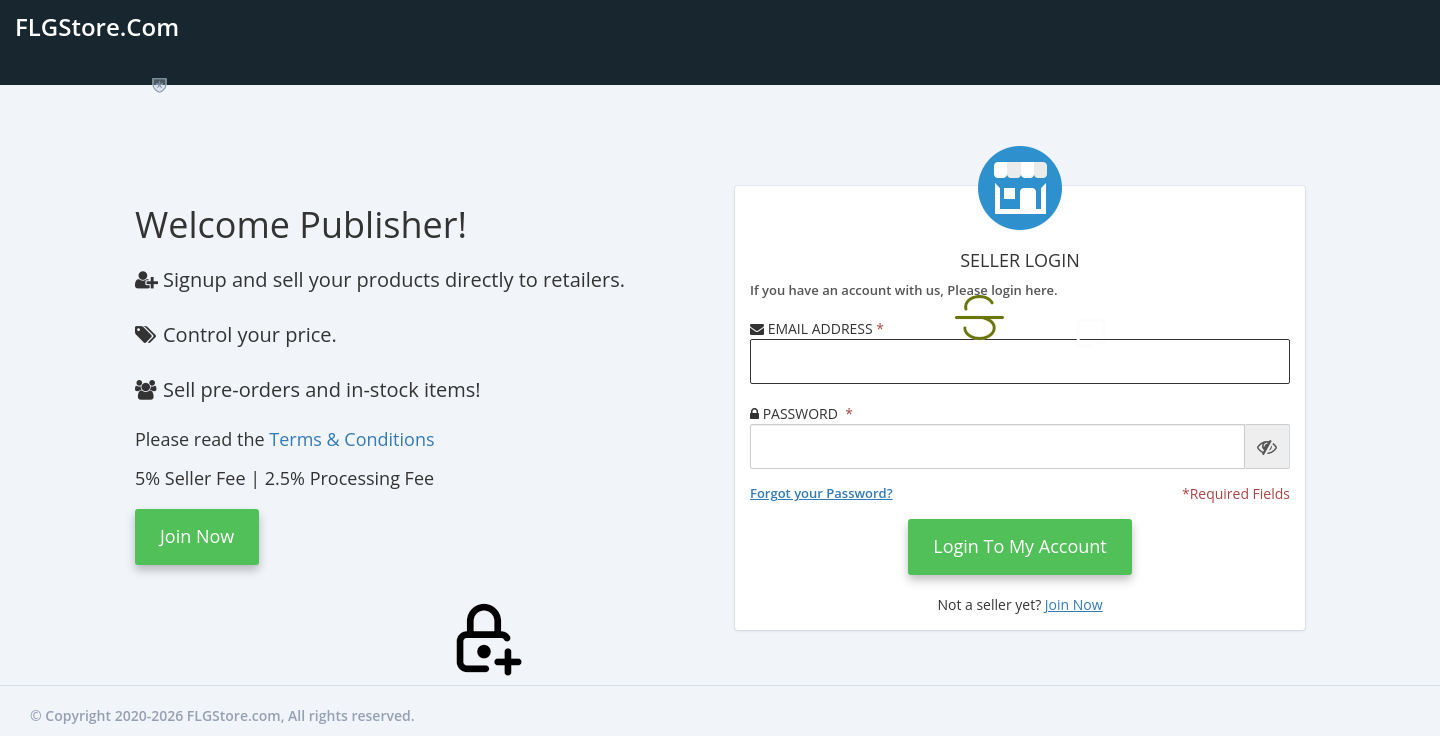 The image size is (1440, 736). Describe the element at coordinates (159, 84) in the screenshot. I see `indicates premium or verified security status` at that location.